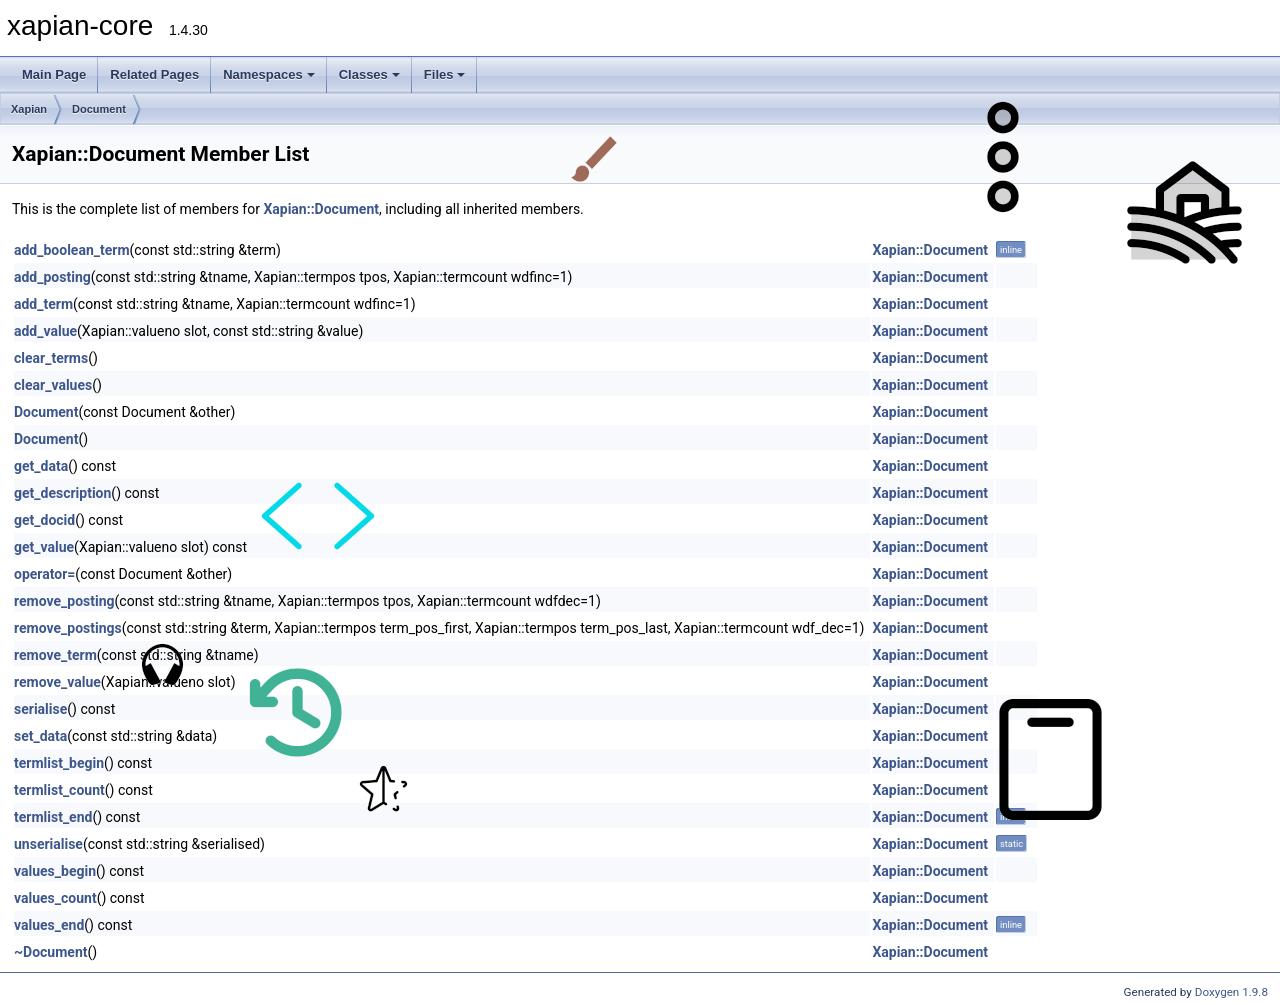 This screenshot has height=1003, width=1280. I want to click on access farm or agricultural settings, so click(1184, 214).